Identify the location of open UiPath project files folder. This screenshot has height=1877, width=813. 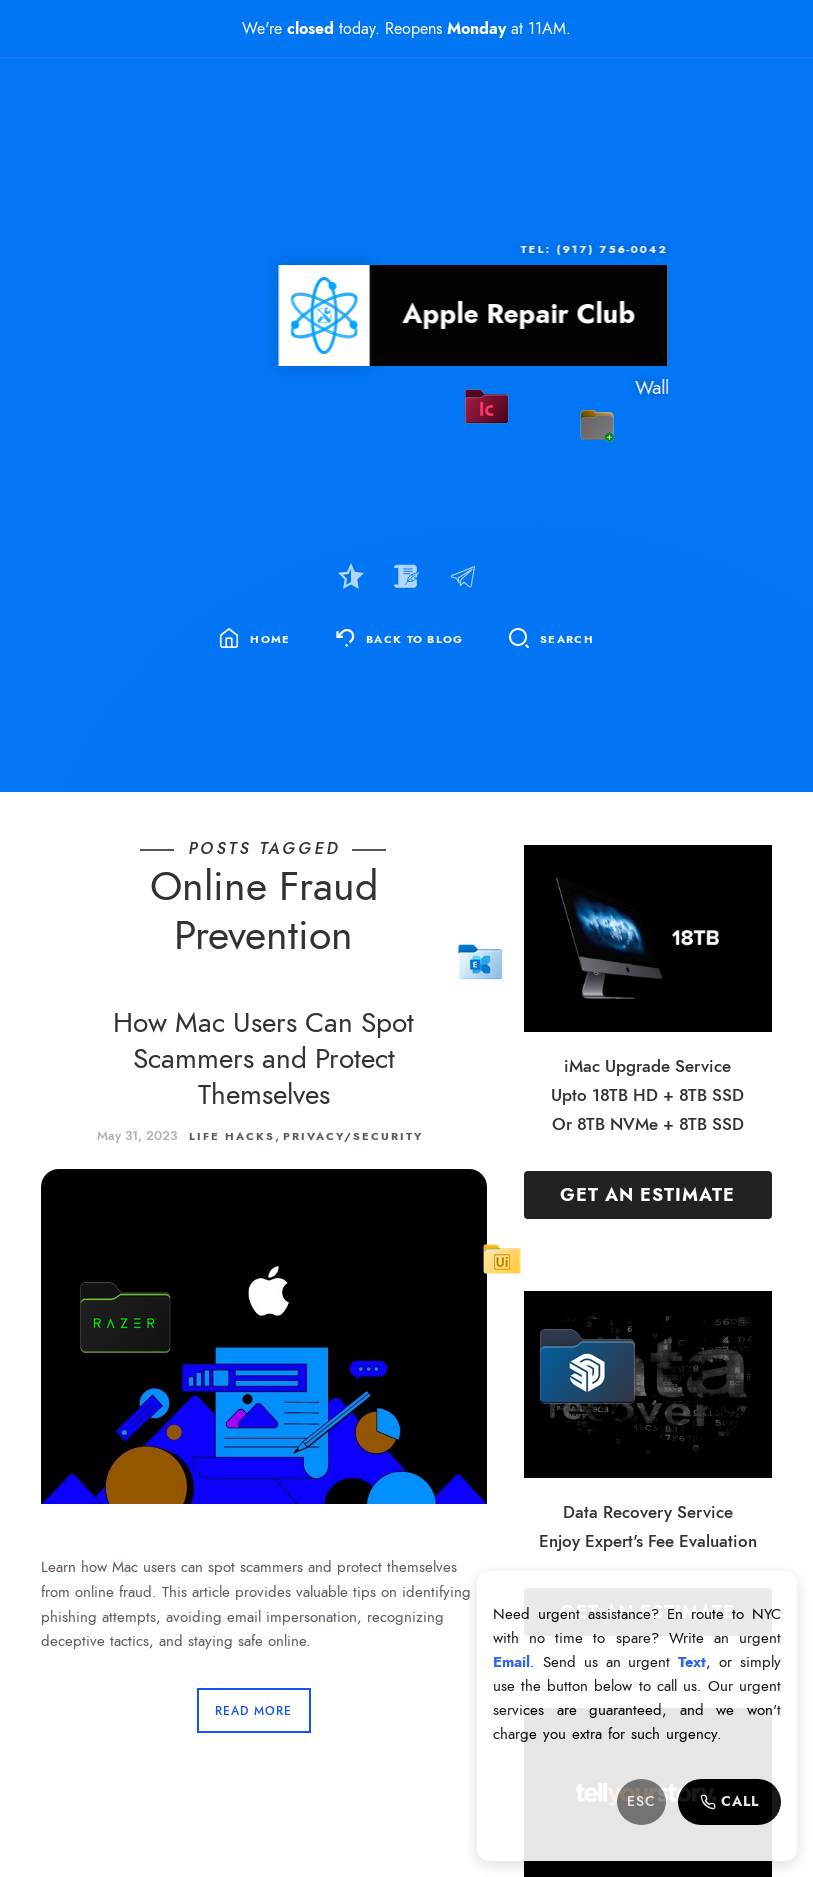
(502, 1260).